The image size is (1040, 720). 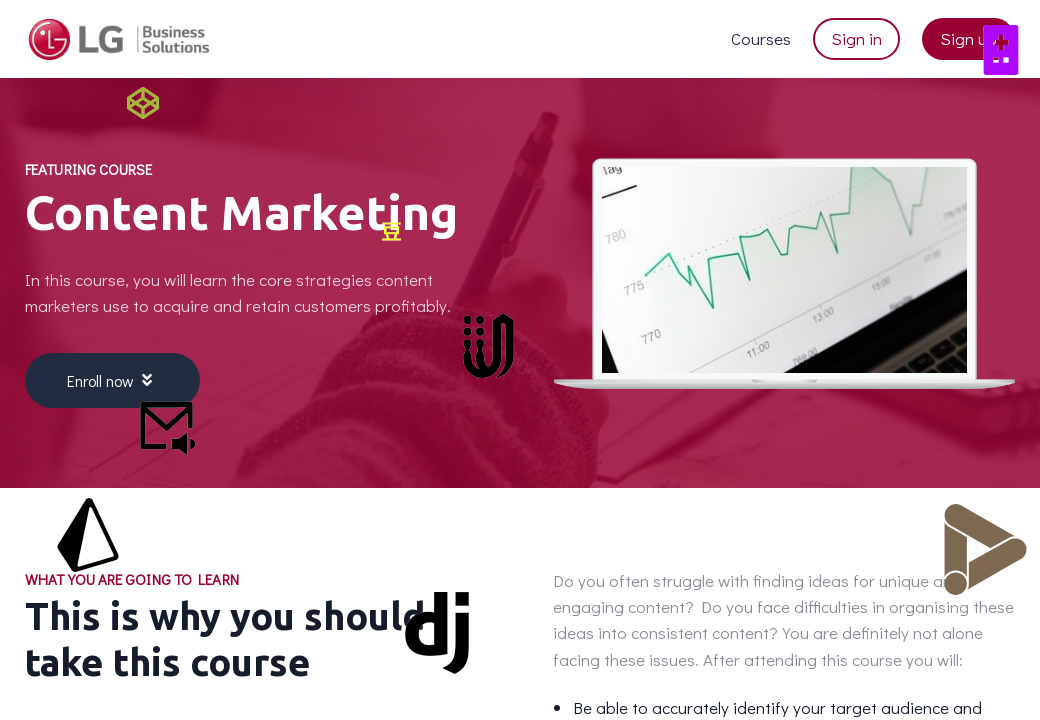 I want to click on Django web framework logo, so click(x=437, y=633).